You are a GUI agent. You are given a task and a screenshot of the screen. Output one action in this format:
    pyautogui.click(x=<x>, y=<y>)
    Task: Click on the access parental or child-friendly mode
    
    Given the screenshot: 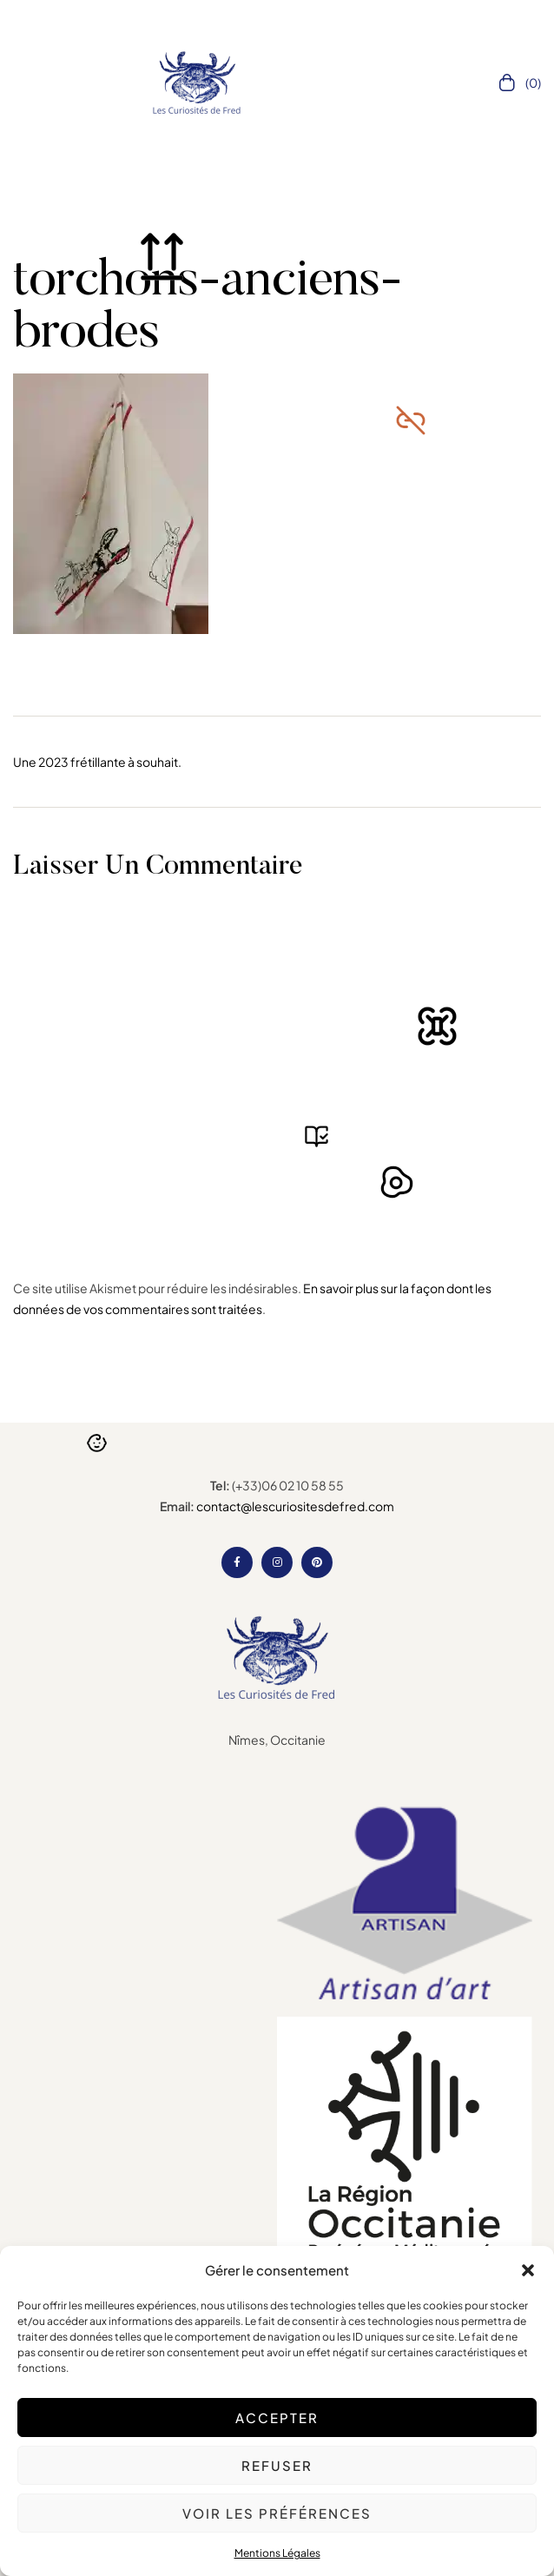 What is the action you would take?
    pyautogui.click(x=96, y=1443)
    